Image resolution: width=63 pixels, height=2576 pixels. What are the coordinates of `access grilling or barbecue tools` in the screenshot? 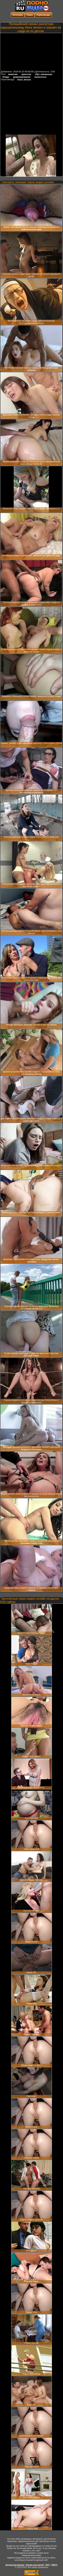 It's located at (53, 1631).